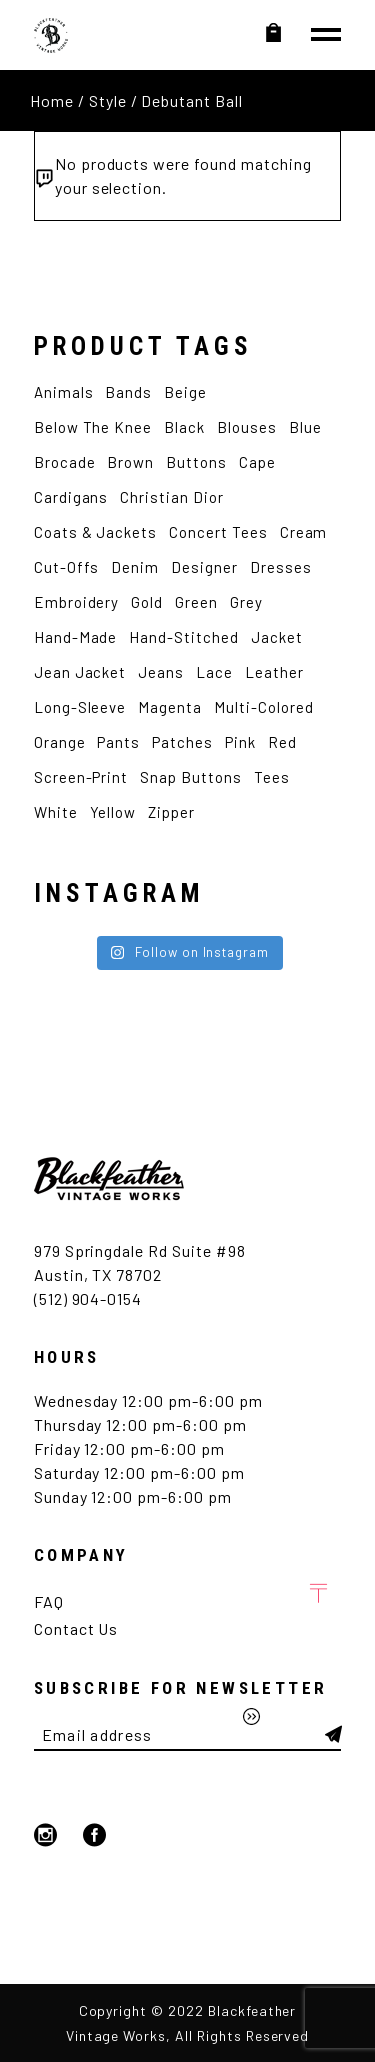 The image size is (375, 2062). Describe the element at coordinates (44, 177) in the screenshot. I see `open the Twitch app` at that location.